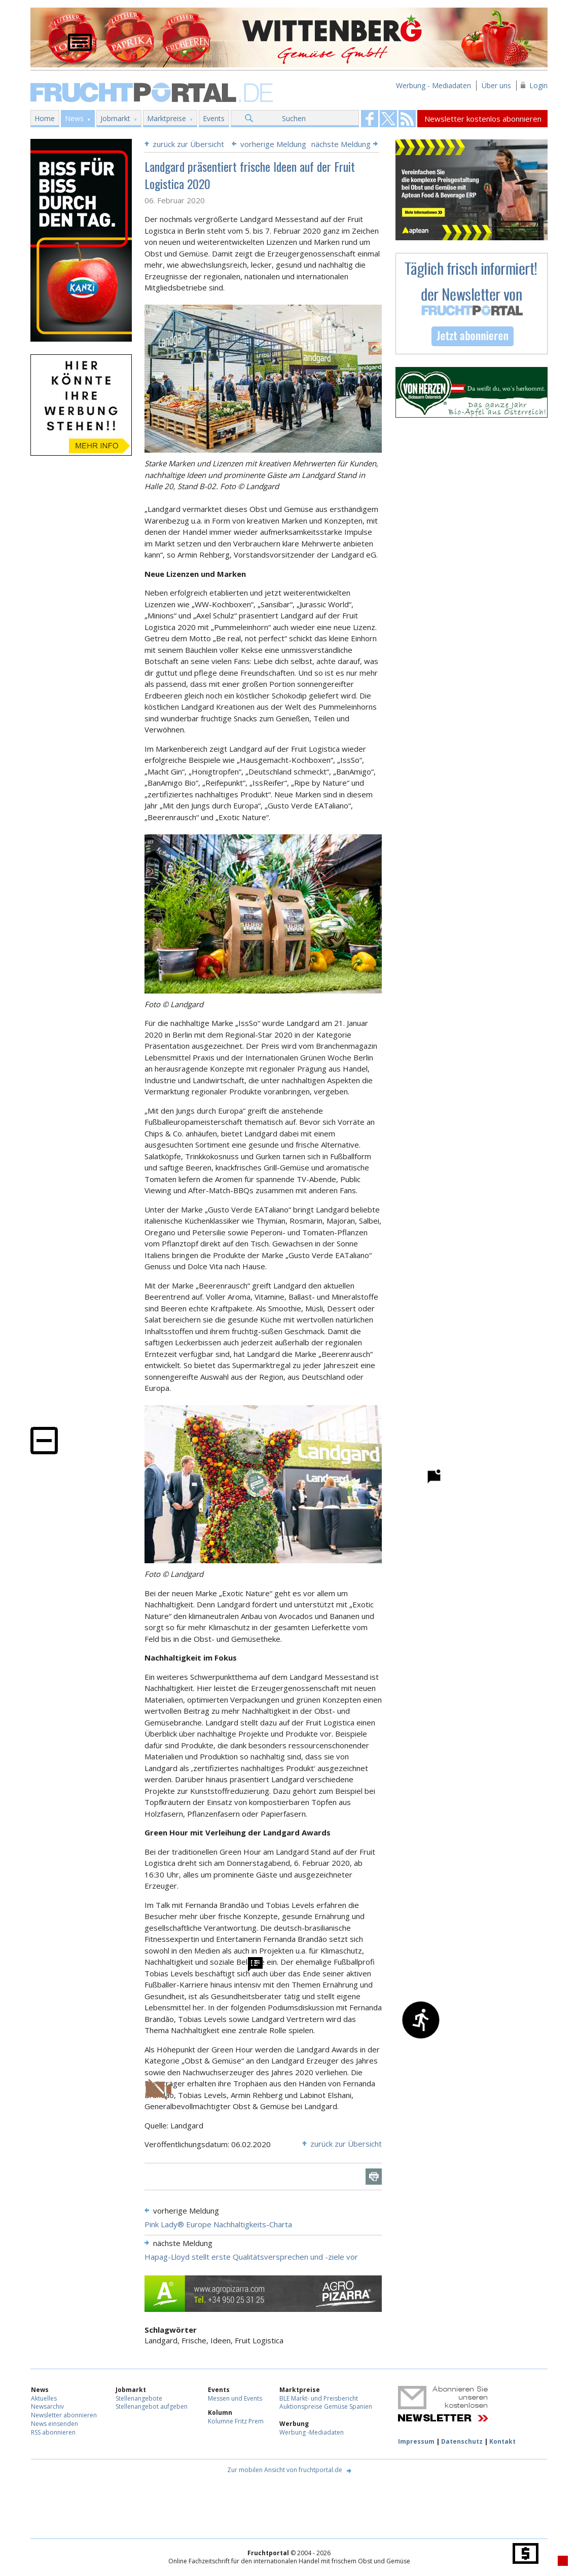 This screenshot has height=2576, width=578. I want to click on indicates unread messages in chat, so click(434, 1477).